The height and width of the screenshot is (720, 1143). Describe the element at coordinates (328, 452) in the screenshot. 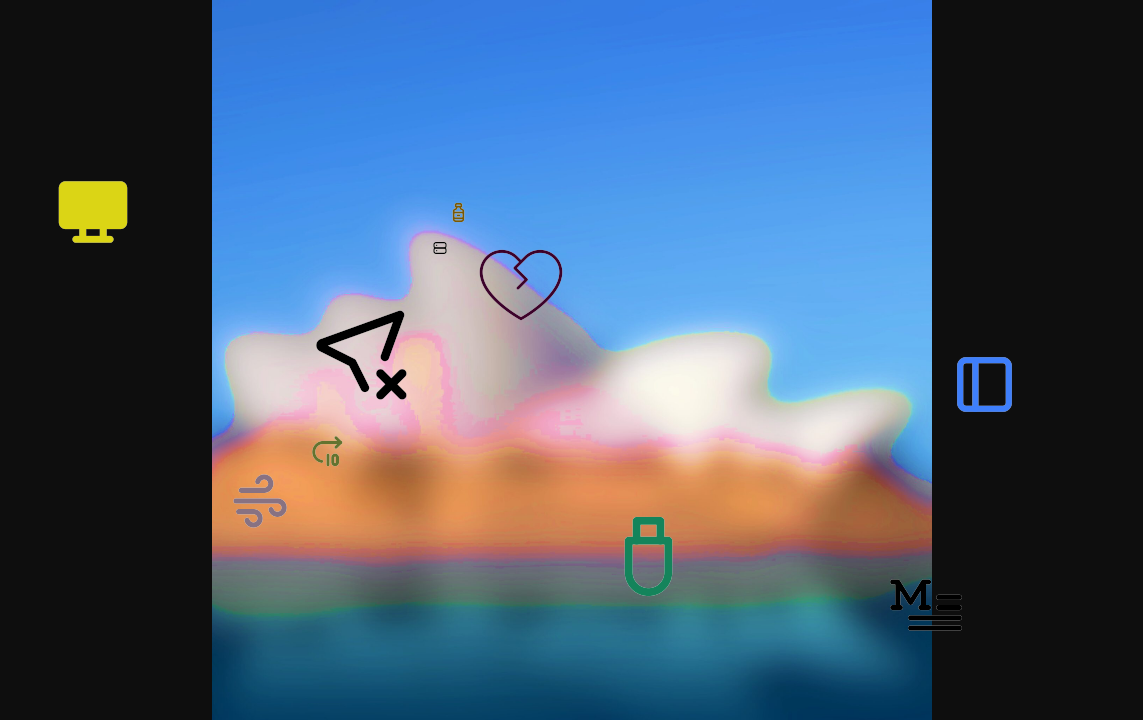

I see `skip forward 10 seconds` at that location.